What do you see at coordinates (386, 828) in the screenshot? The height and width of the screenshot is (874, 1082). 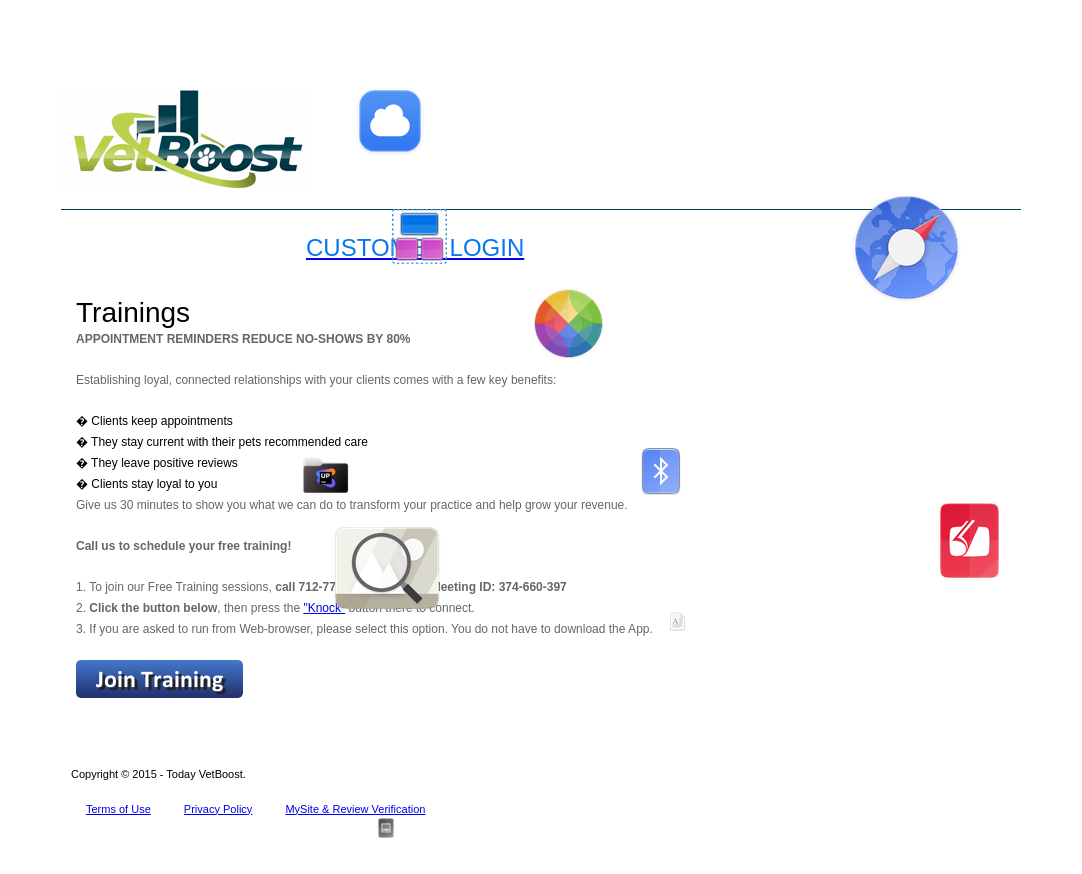 I see `NES game ROM file` at bounding box center [386, 828].